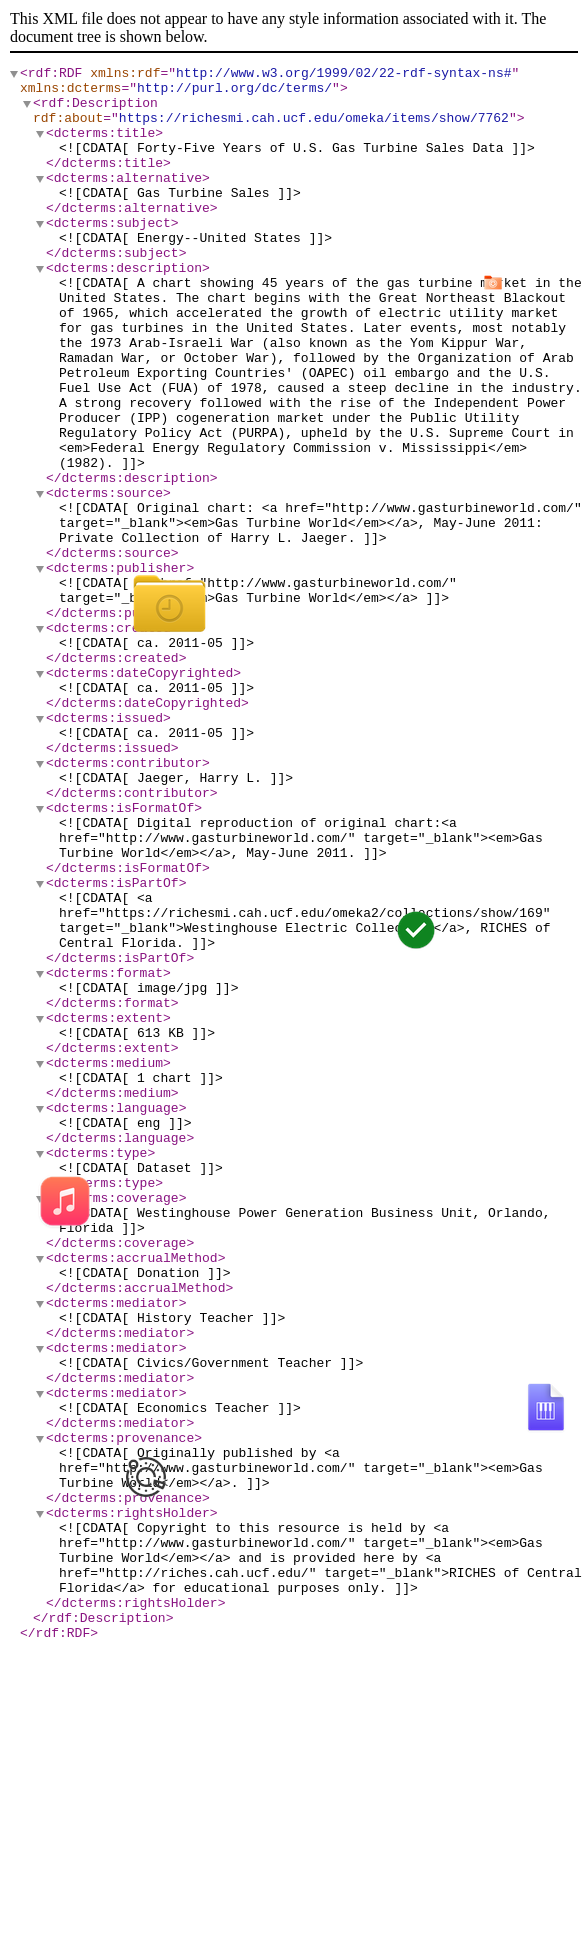 The width and height of the screenshot is (588, 1956). I want to click on open revolt chat application, so click(146, 1477).